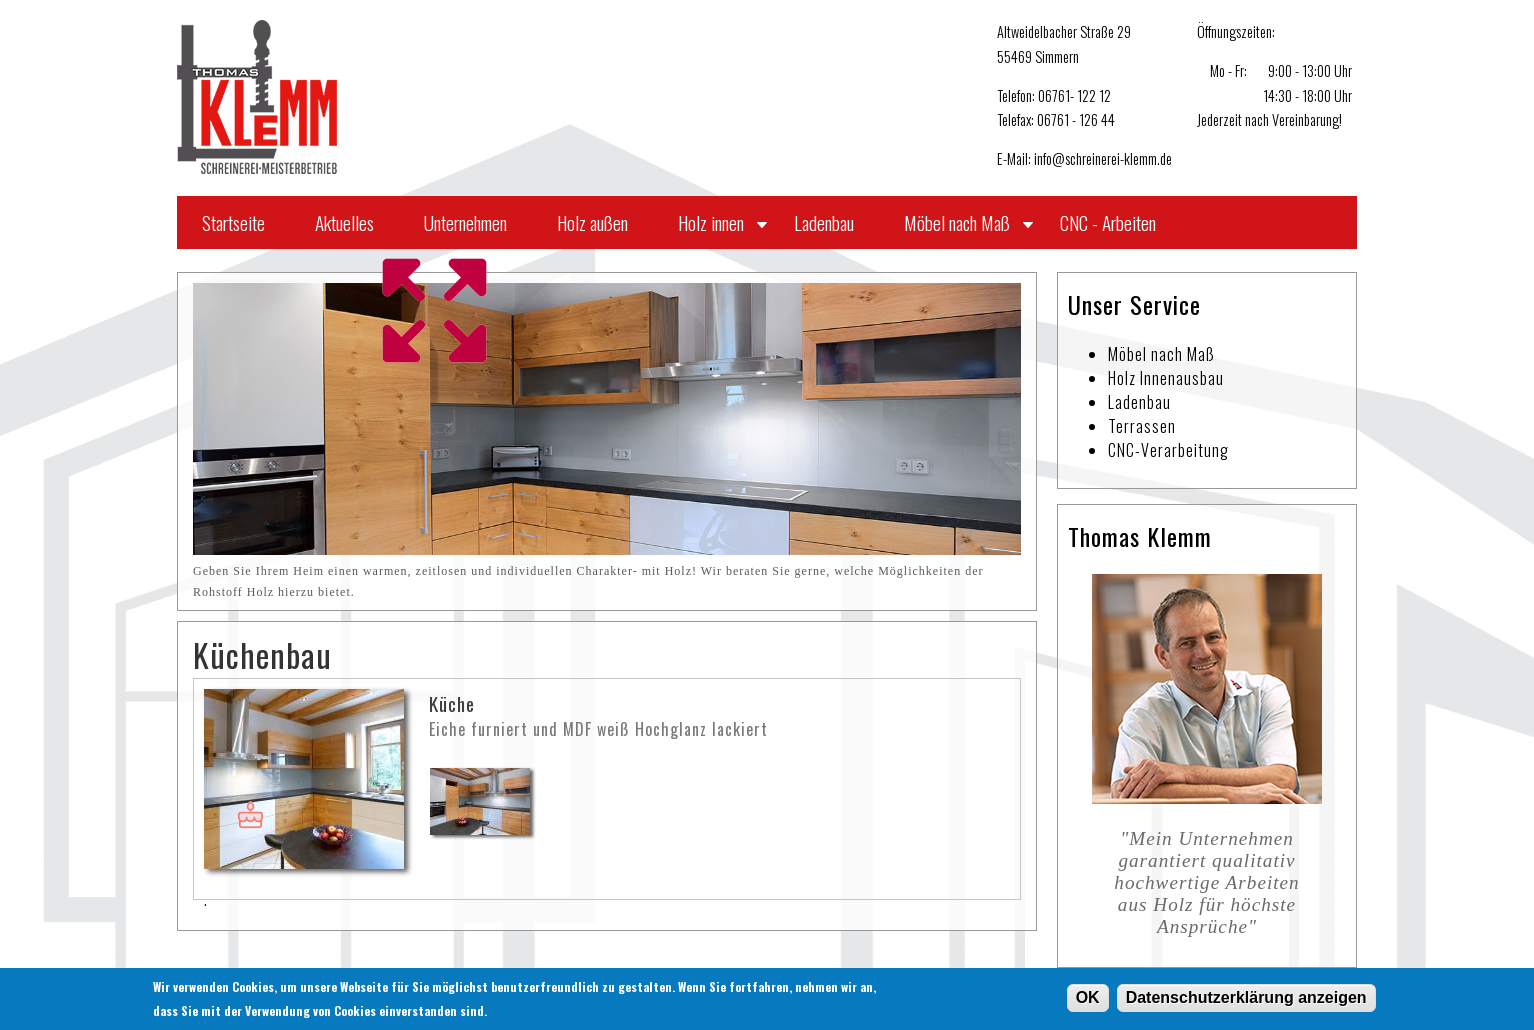 Image resolution: width=1534 pixels, height=1030 pixels. What do you see at coordinates (434, 310) in the screenshot?
I see `expand to fullscreen mode` at bounding box center [434, 310].